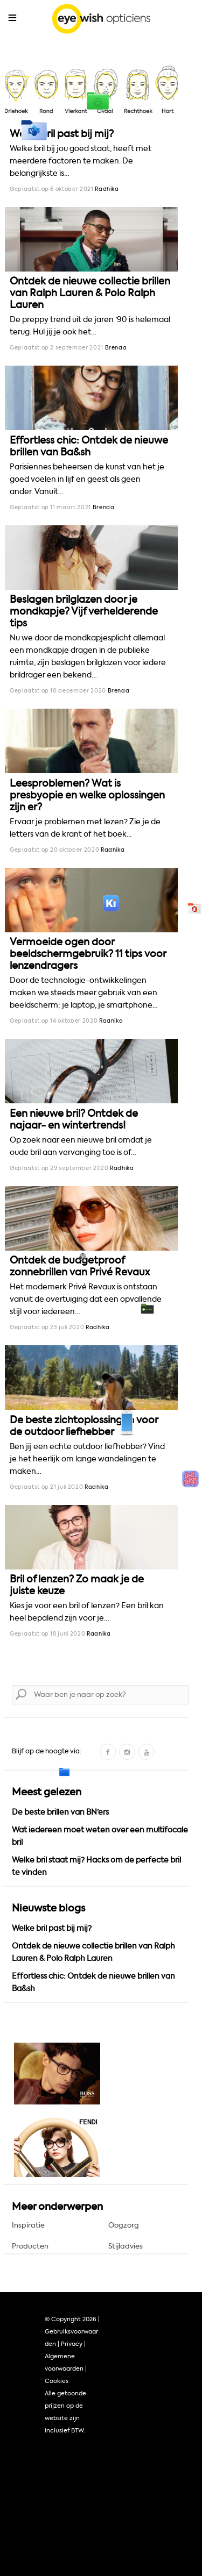 Image resolution: width=202 pixels, height=2576 pixels. Describe the element at coordinates (147, 1309) in the screenshot. I see `open spring framework project folder` at that location.